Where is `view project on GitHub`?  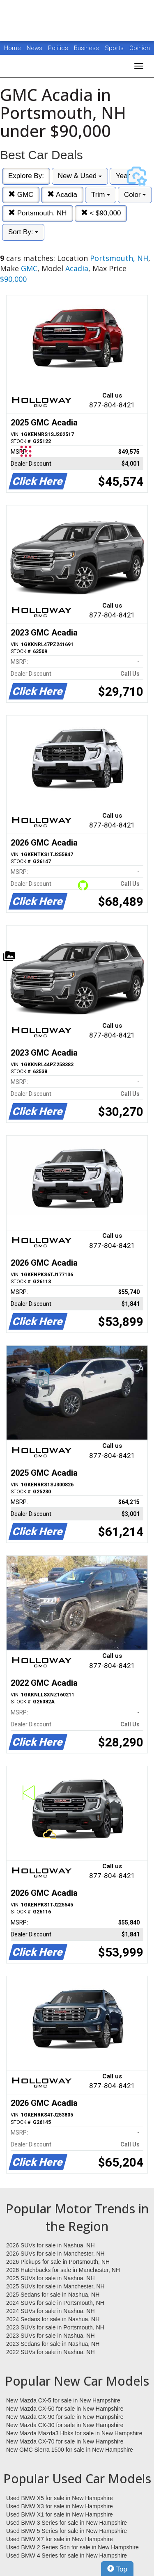
view project on GitHub is located at coordinates (83, 885).